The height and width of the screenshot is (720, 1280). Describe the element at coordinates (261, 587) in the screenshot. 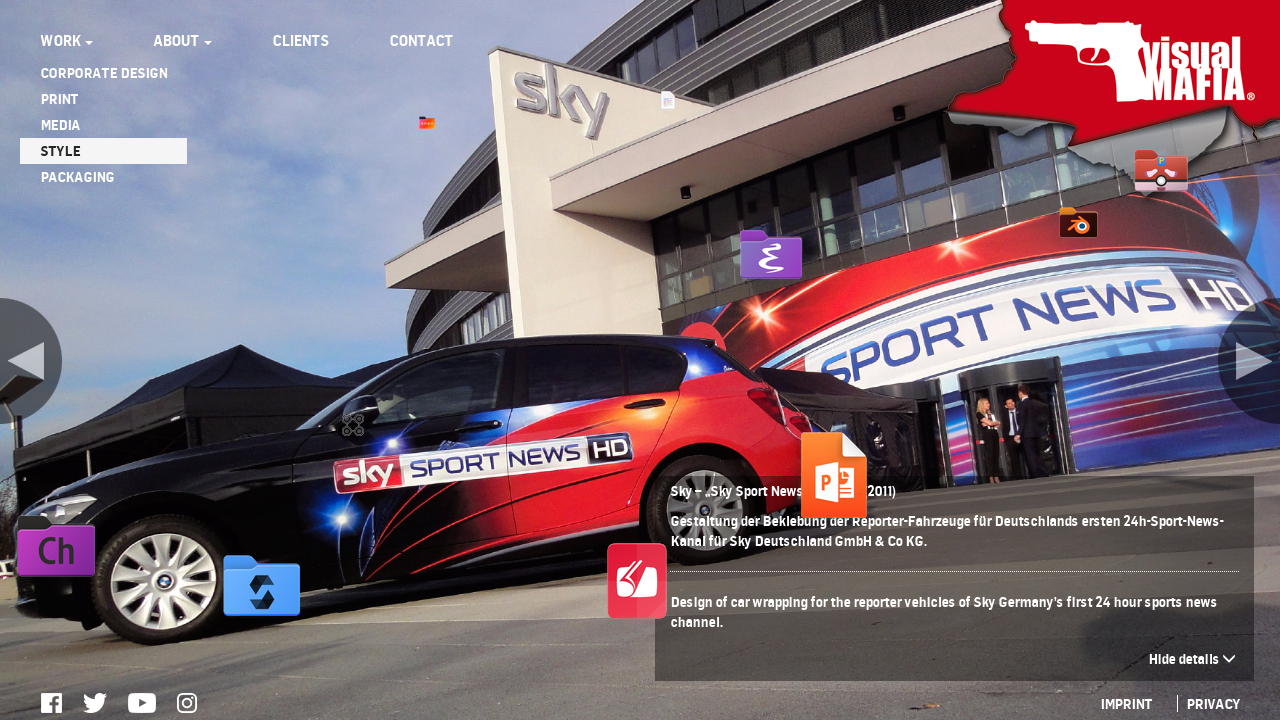

I see `folder containing solidity smart contract files` at that location.